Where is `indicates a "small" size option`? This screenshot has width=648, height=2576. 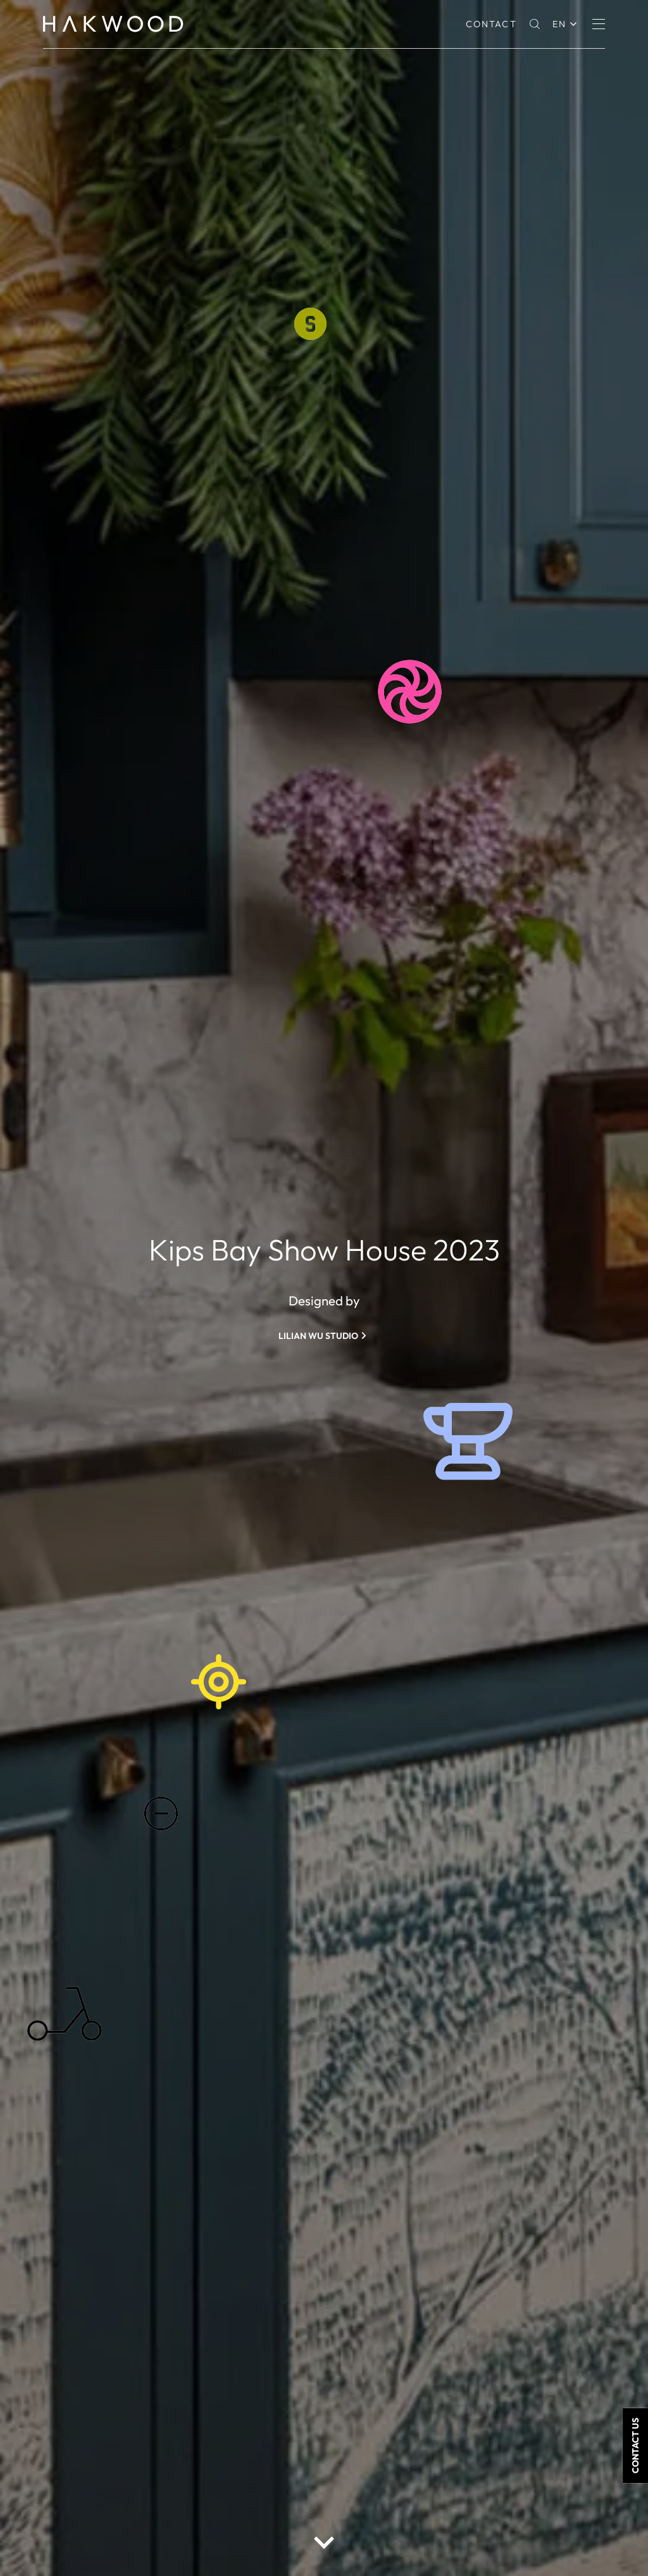 indicates a "small" size option is located at coordinates (310, 324).